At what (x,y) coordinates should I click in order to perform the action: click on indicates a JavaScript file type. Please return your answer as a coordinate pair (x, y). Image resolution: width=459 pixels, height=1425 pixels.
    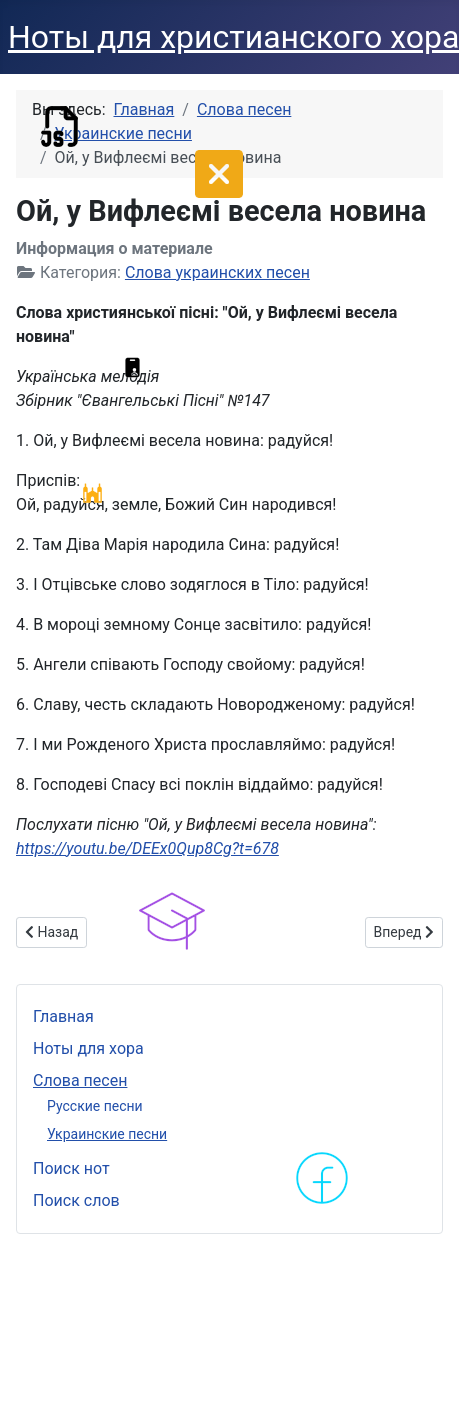
    Looking at the image, I should click on (61, 126).